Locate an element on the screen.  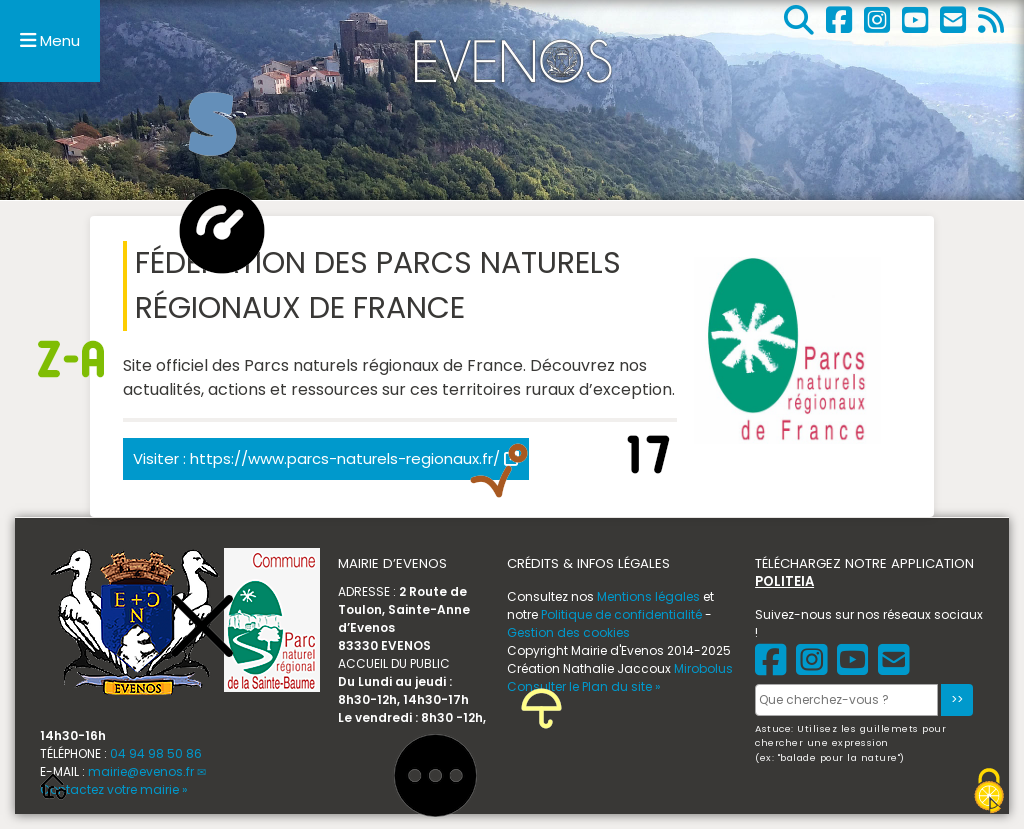
sort items in reverse alphabetical order is located at coordinates (71, 359).